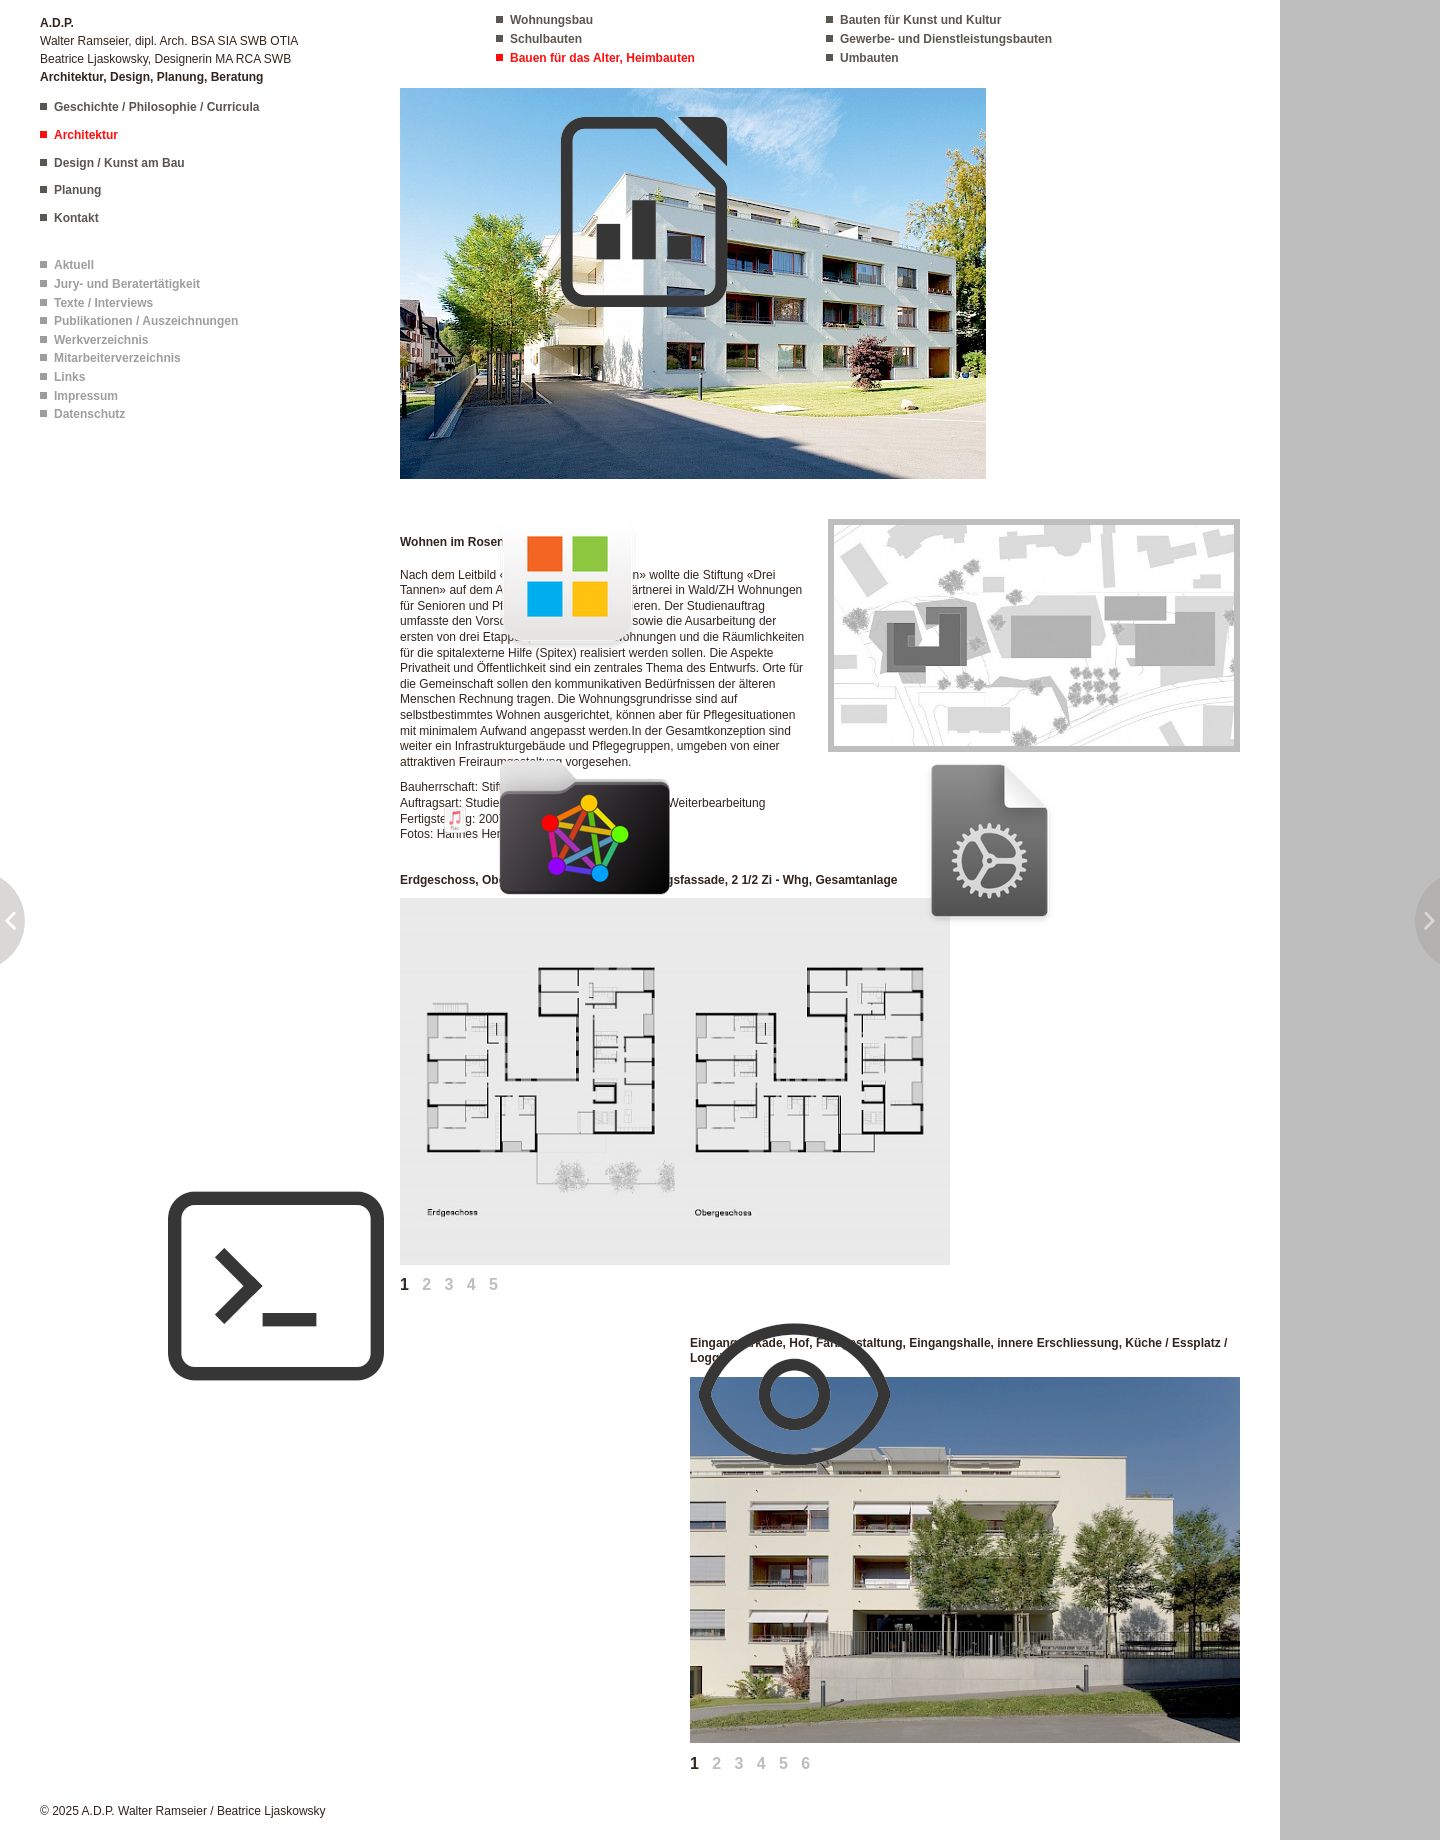 The height and width of the screenshot is (1840, 1440). Describe the element at coordinates (276, 1286) in the screenshot. I see `open terminal or command line interface` at that location.